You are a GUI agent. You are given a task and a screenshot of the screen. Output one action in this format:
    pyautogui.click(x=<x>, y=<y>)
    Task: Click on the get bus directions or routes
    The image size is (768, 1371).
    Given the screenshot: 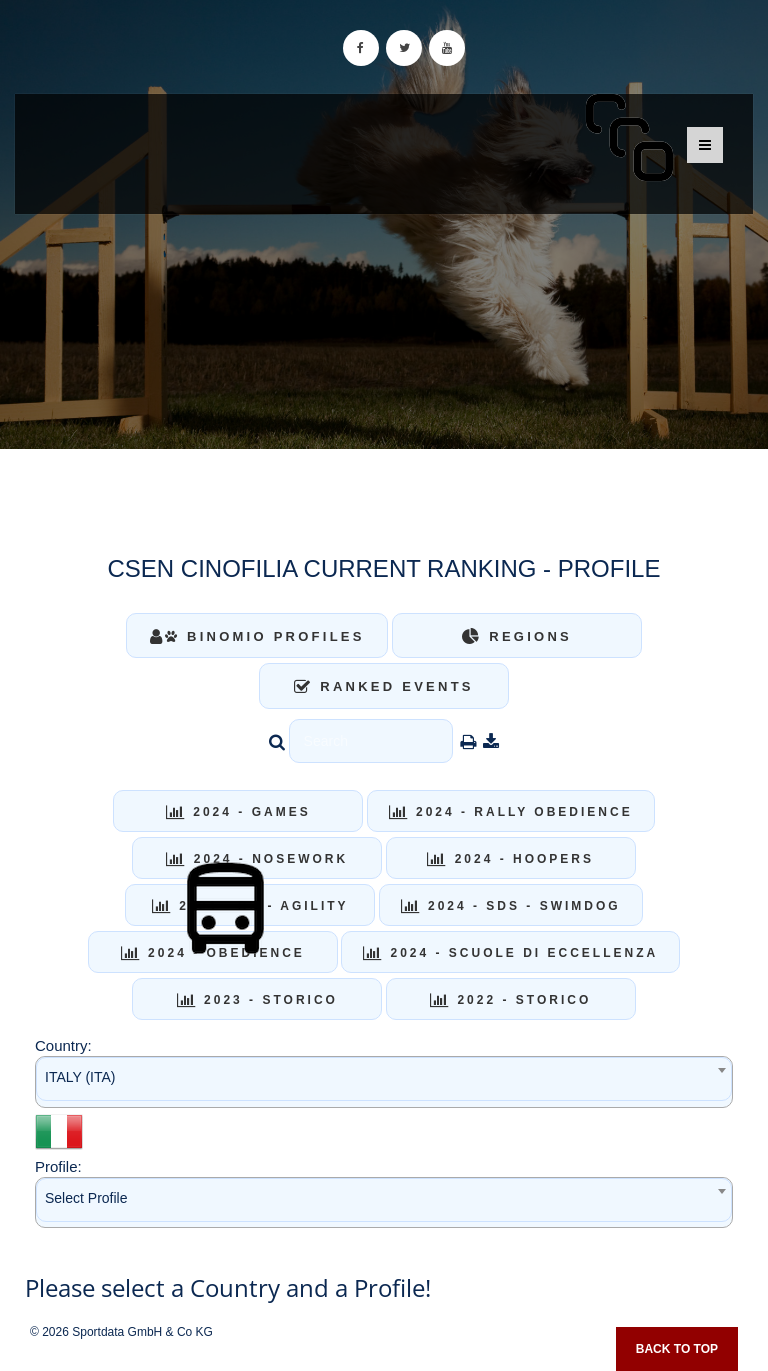 What is the action you would take?
    pyautogui.click(x=225, y=910)
    